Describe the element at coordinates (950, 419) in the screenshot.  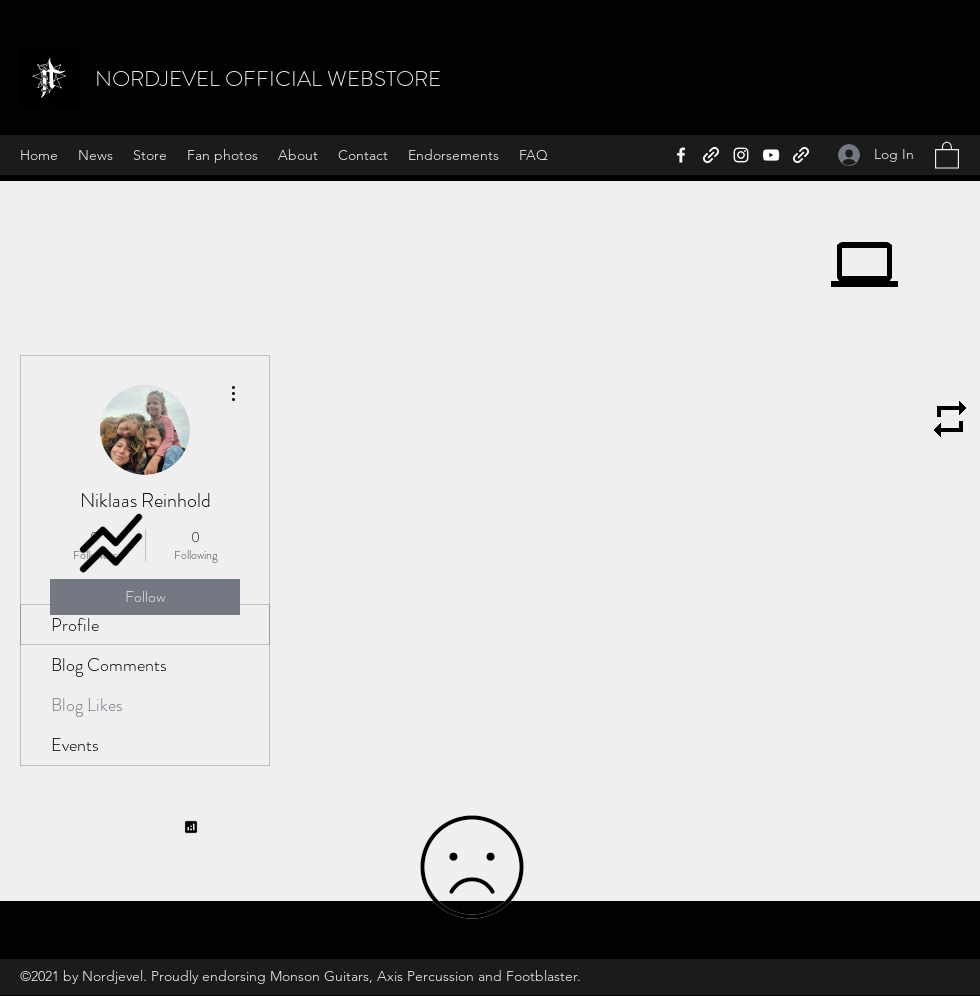
I see `enable repeat mode for media playback` at that location.